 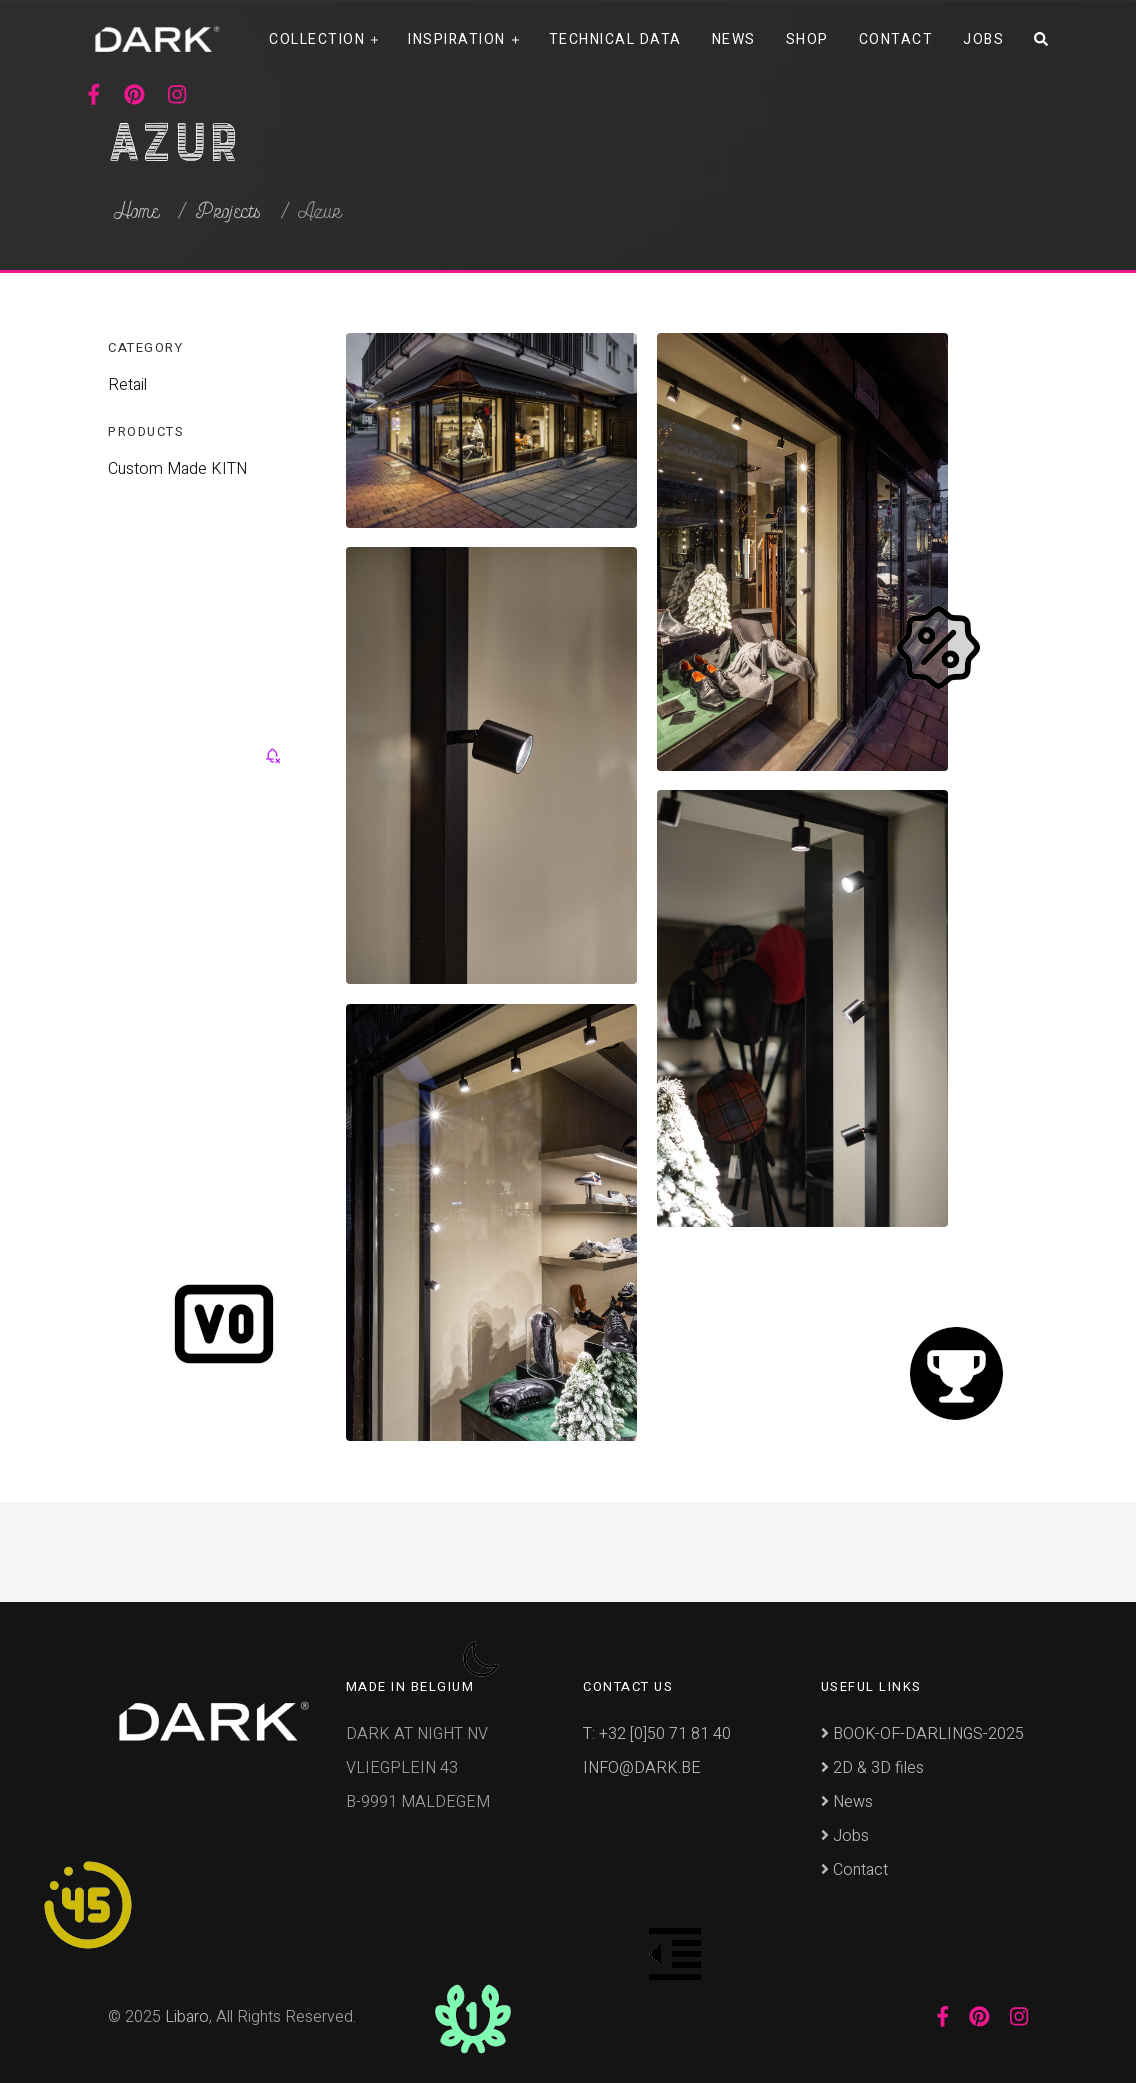 What do you see at coordinates (481, 1659) in the screenshot?
I see `enable dark mode` at bounding box center [481, 1659].